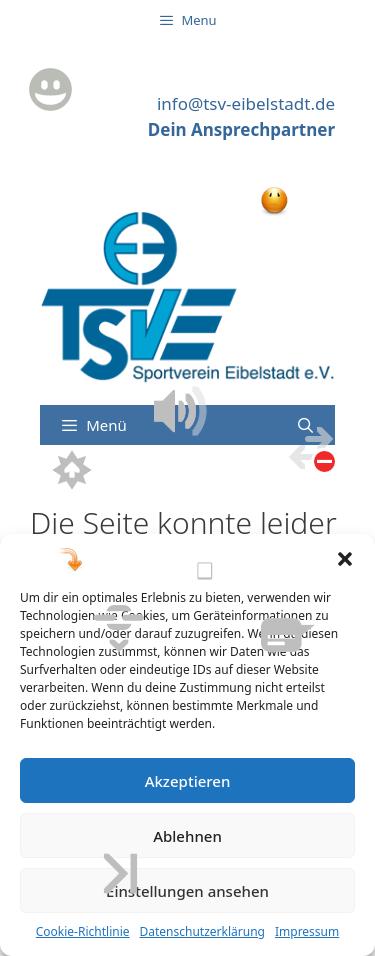 The width and height of the screenshot is (375, 956). Describe the element at coordinates (274, 201) in the screenshot. I see `indicates an error or unsuccessful action` at that location.